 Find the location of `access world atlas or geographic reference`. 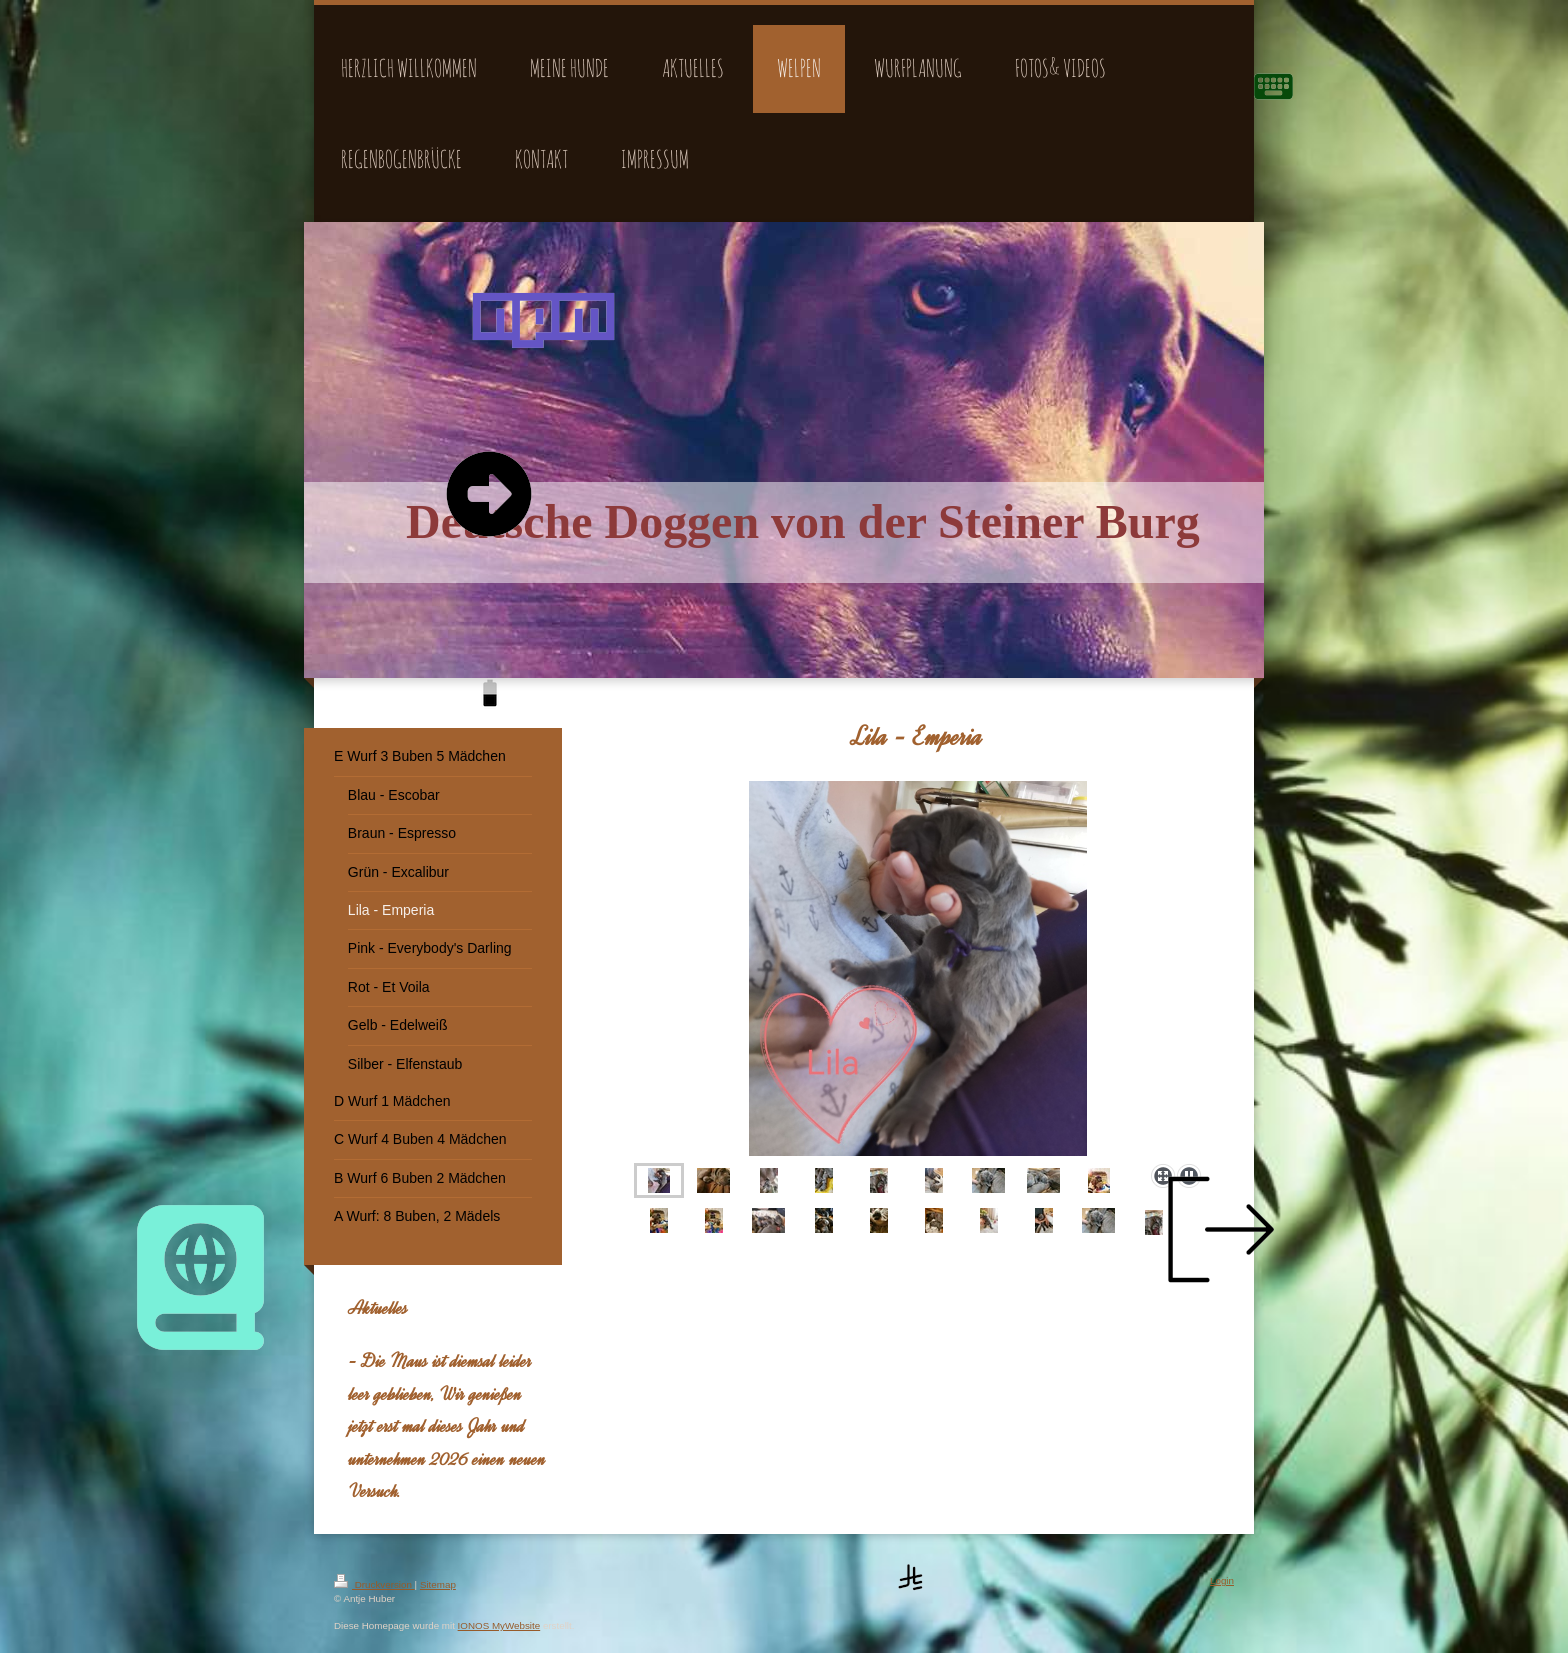

access world atlas or geographic reference is located at coordinates (200, 1277).